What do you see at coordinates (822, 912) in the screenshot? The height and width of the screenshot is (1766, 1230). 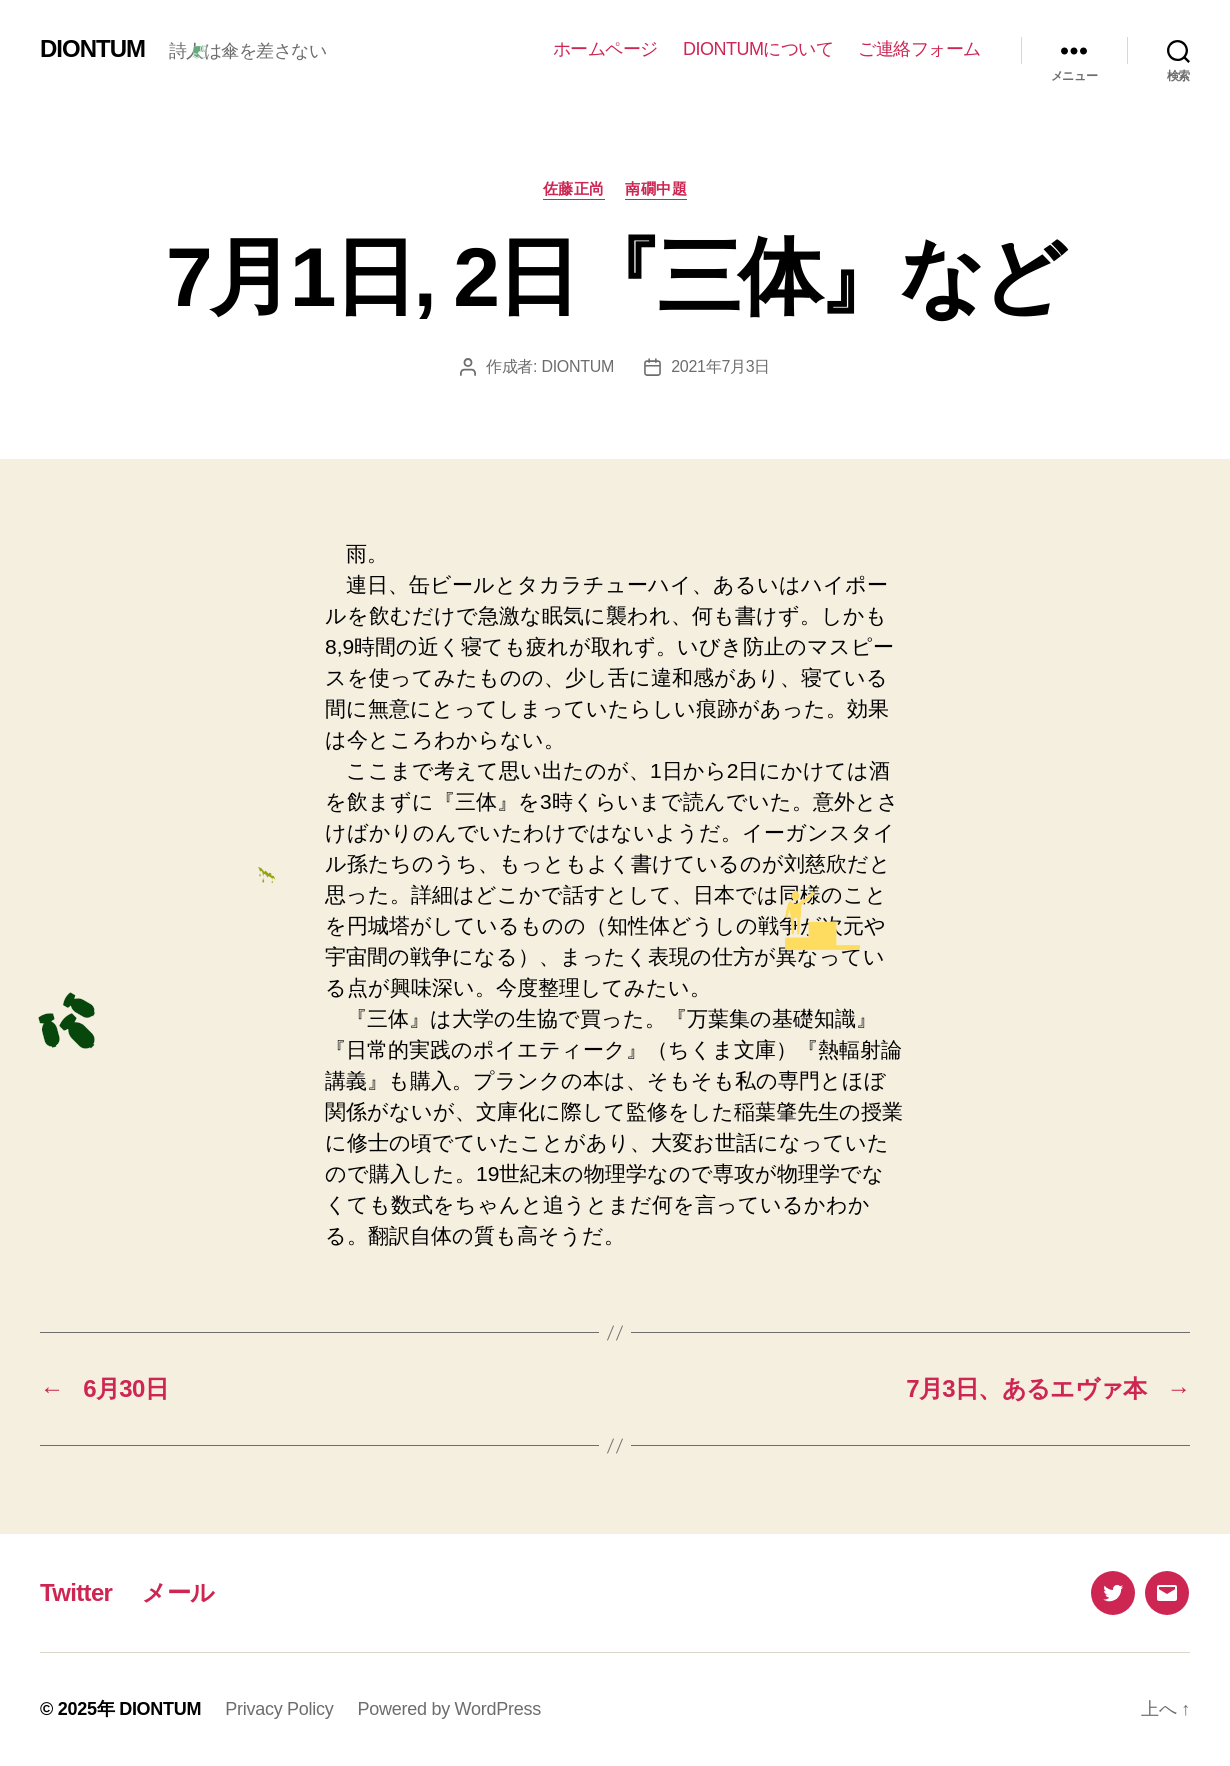 I see `indicates second place ranking or achievement` at bounding box center [822, 912].